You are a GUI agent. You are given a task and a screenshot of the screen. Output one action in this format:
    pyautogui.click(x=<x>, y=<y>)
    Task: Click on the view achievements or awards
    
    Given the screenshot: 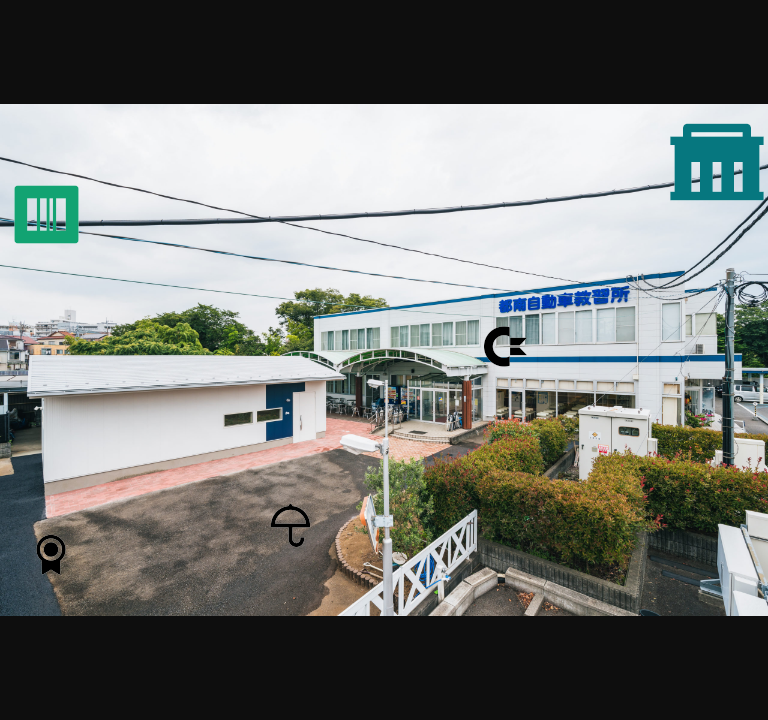 What is the action you would take?
    pyautogui.click(x=51, y=555)
    